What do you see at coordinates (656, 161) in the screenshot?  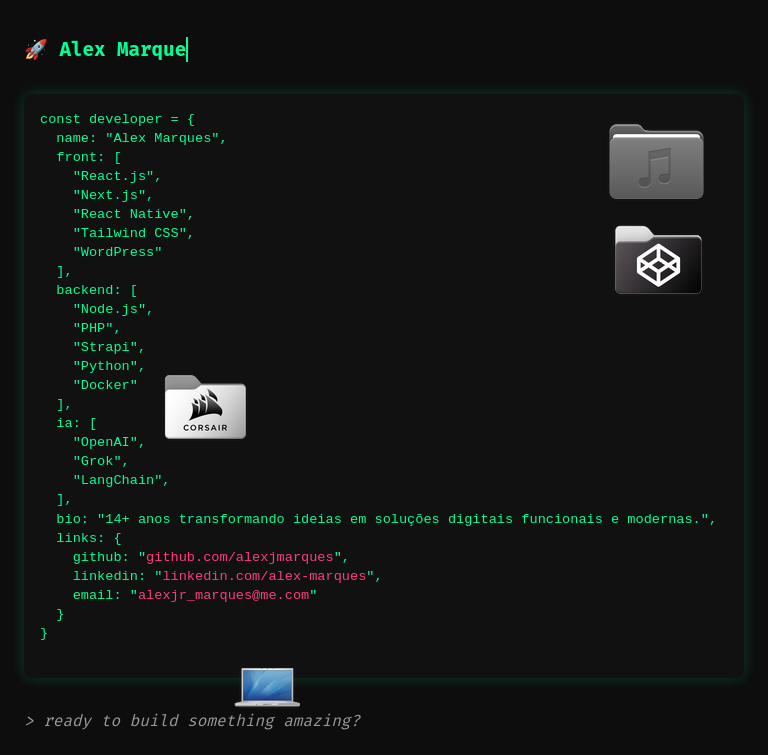 I see `open your music files folder` at bounding box center [656, 161].